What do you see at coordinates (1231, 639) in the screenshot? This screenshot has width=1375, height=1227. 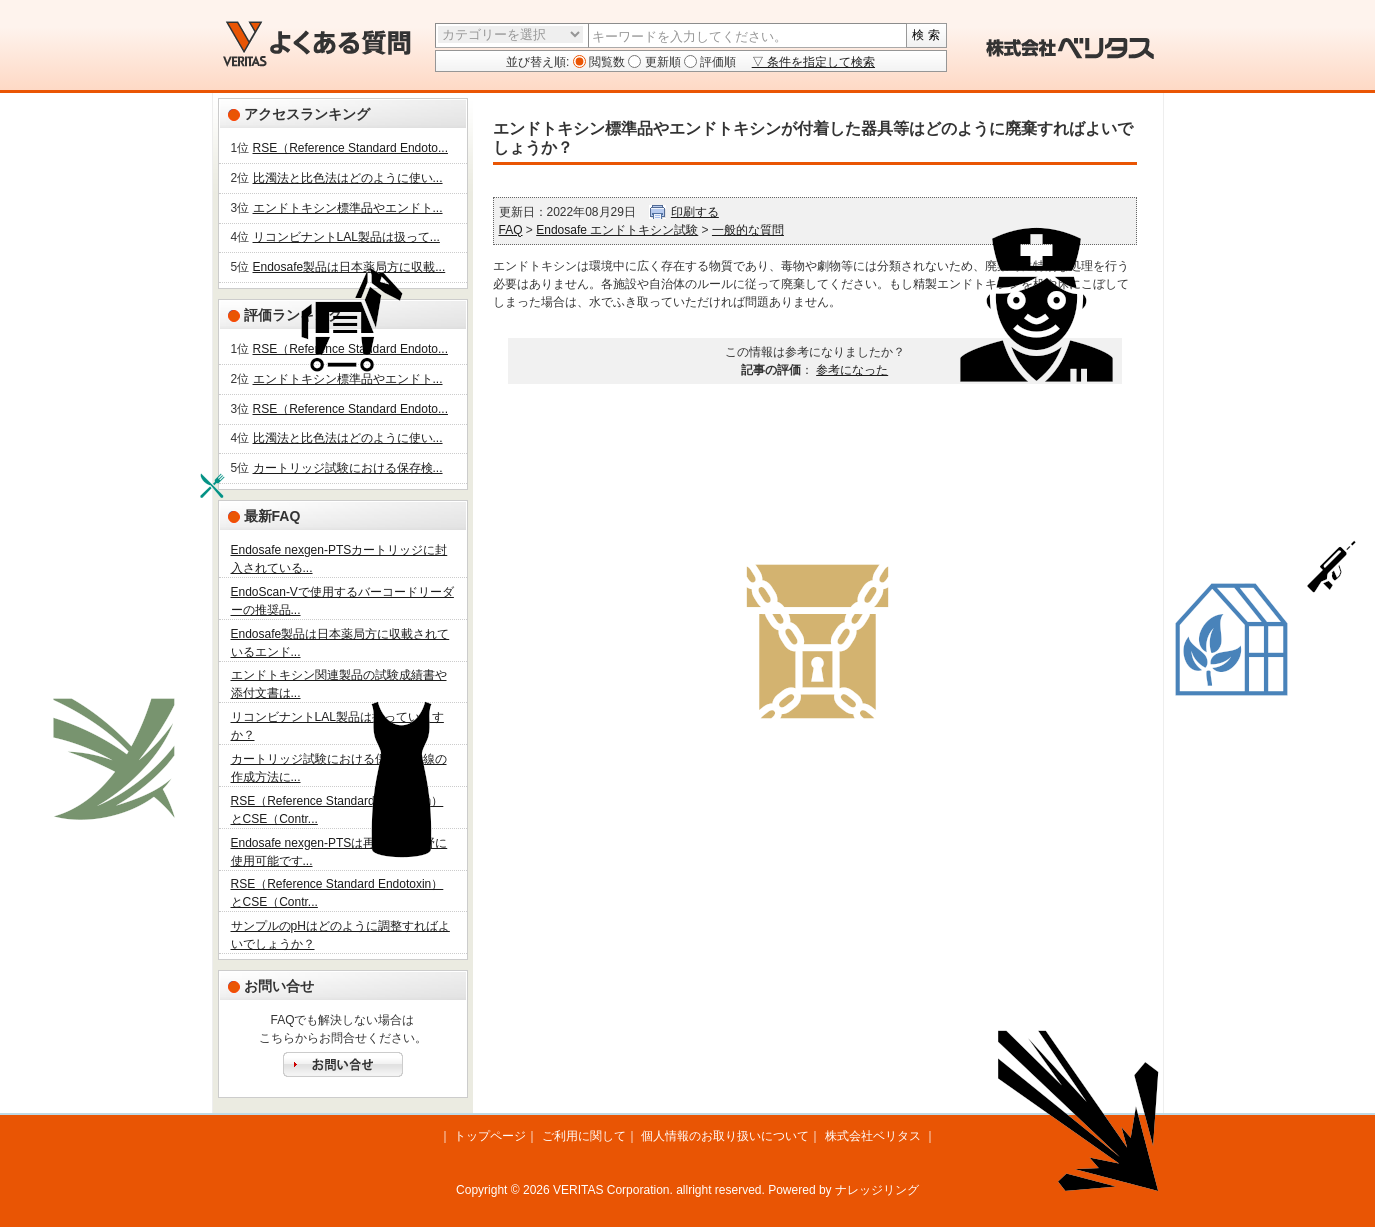 I see `access greenhouse or garden management` at bounding box center [1231, 639].